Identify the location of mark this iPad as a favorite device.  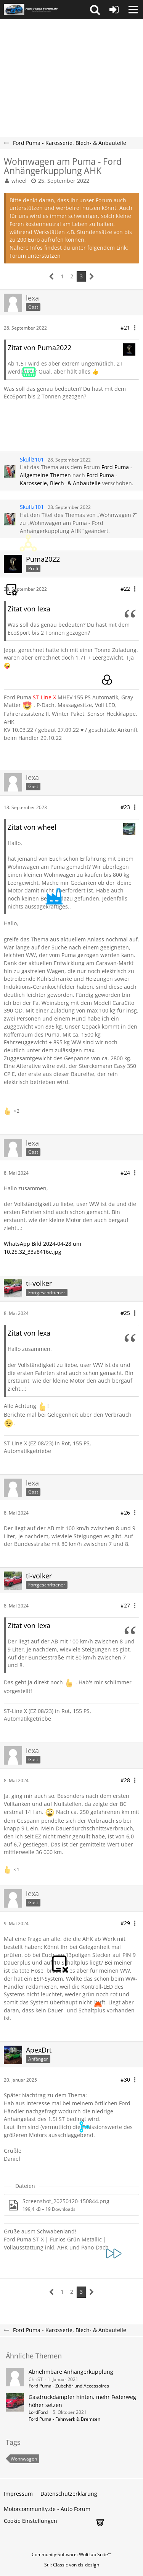
(11, 589).